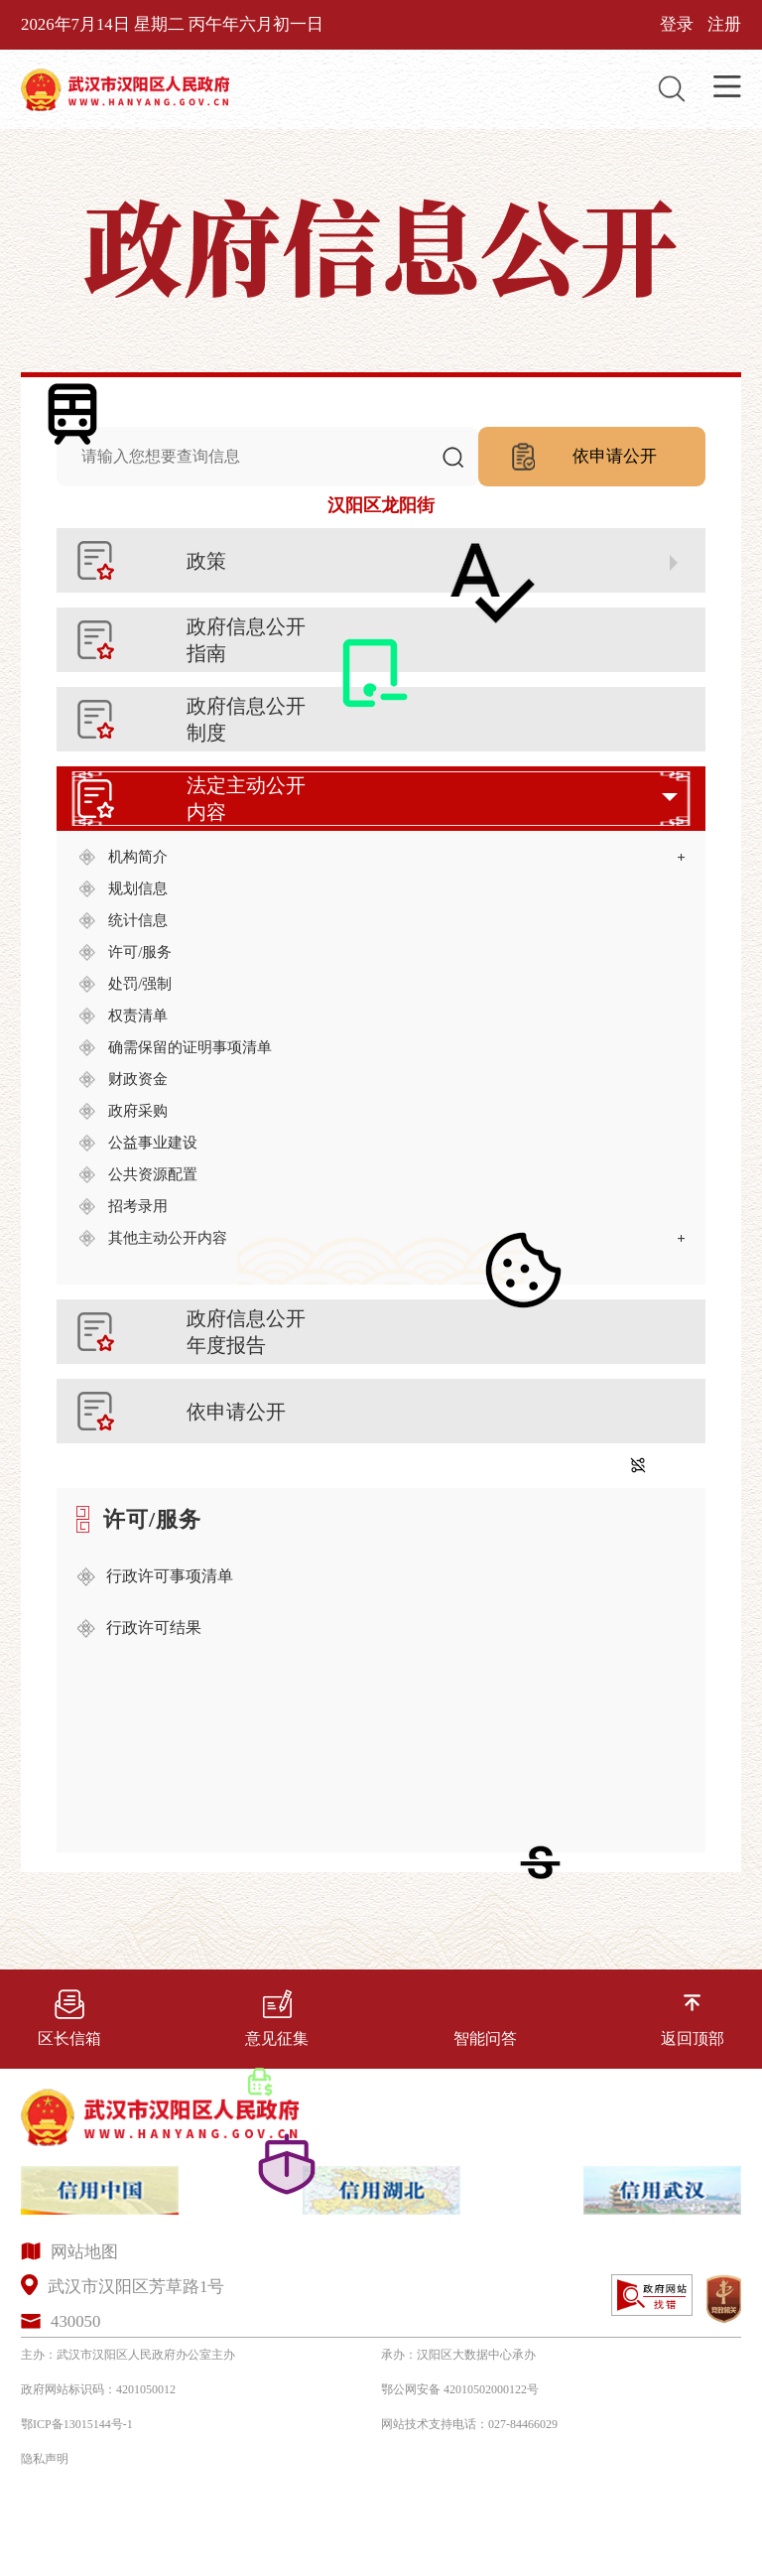  Describe the element at coordinates (72, 412) in the screenshot. I see `access train schedules or railway information` at that location.